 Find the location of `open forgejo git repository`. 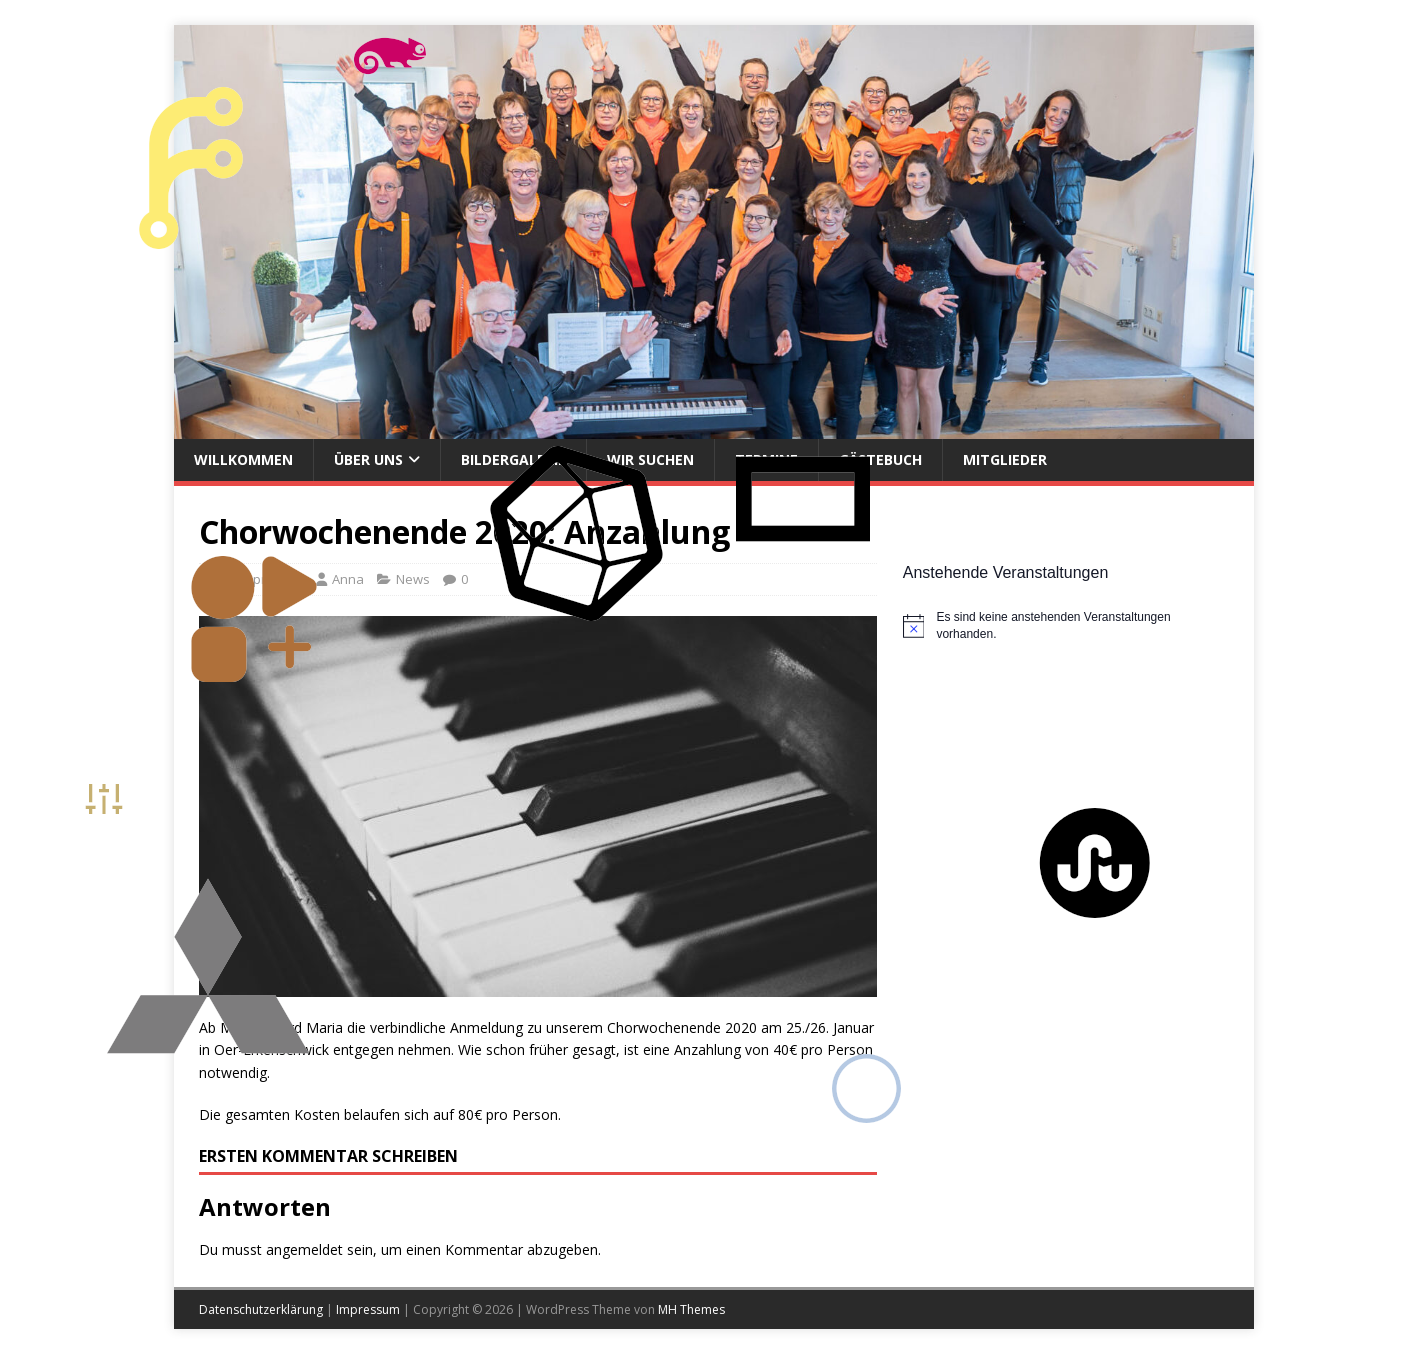

open forgejo git repository is located at coordinates (191, 168).